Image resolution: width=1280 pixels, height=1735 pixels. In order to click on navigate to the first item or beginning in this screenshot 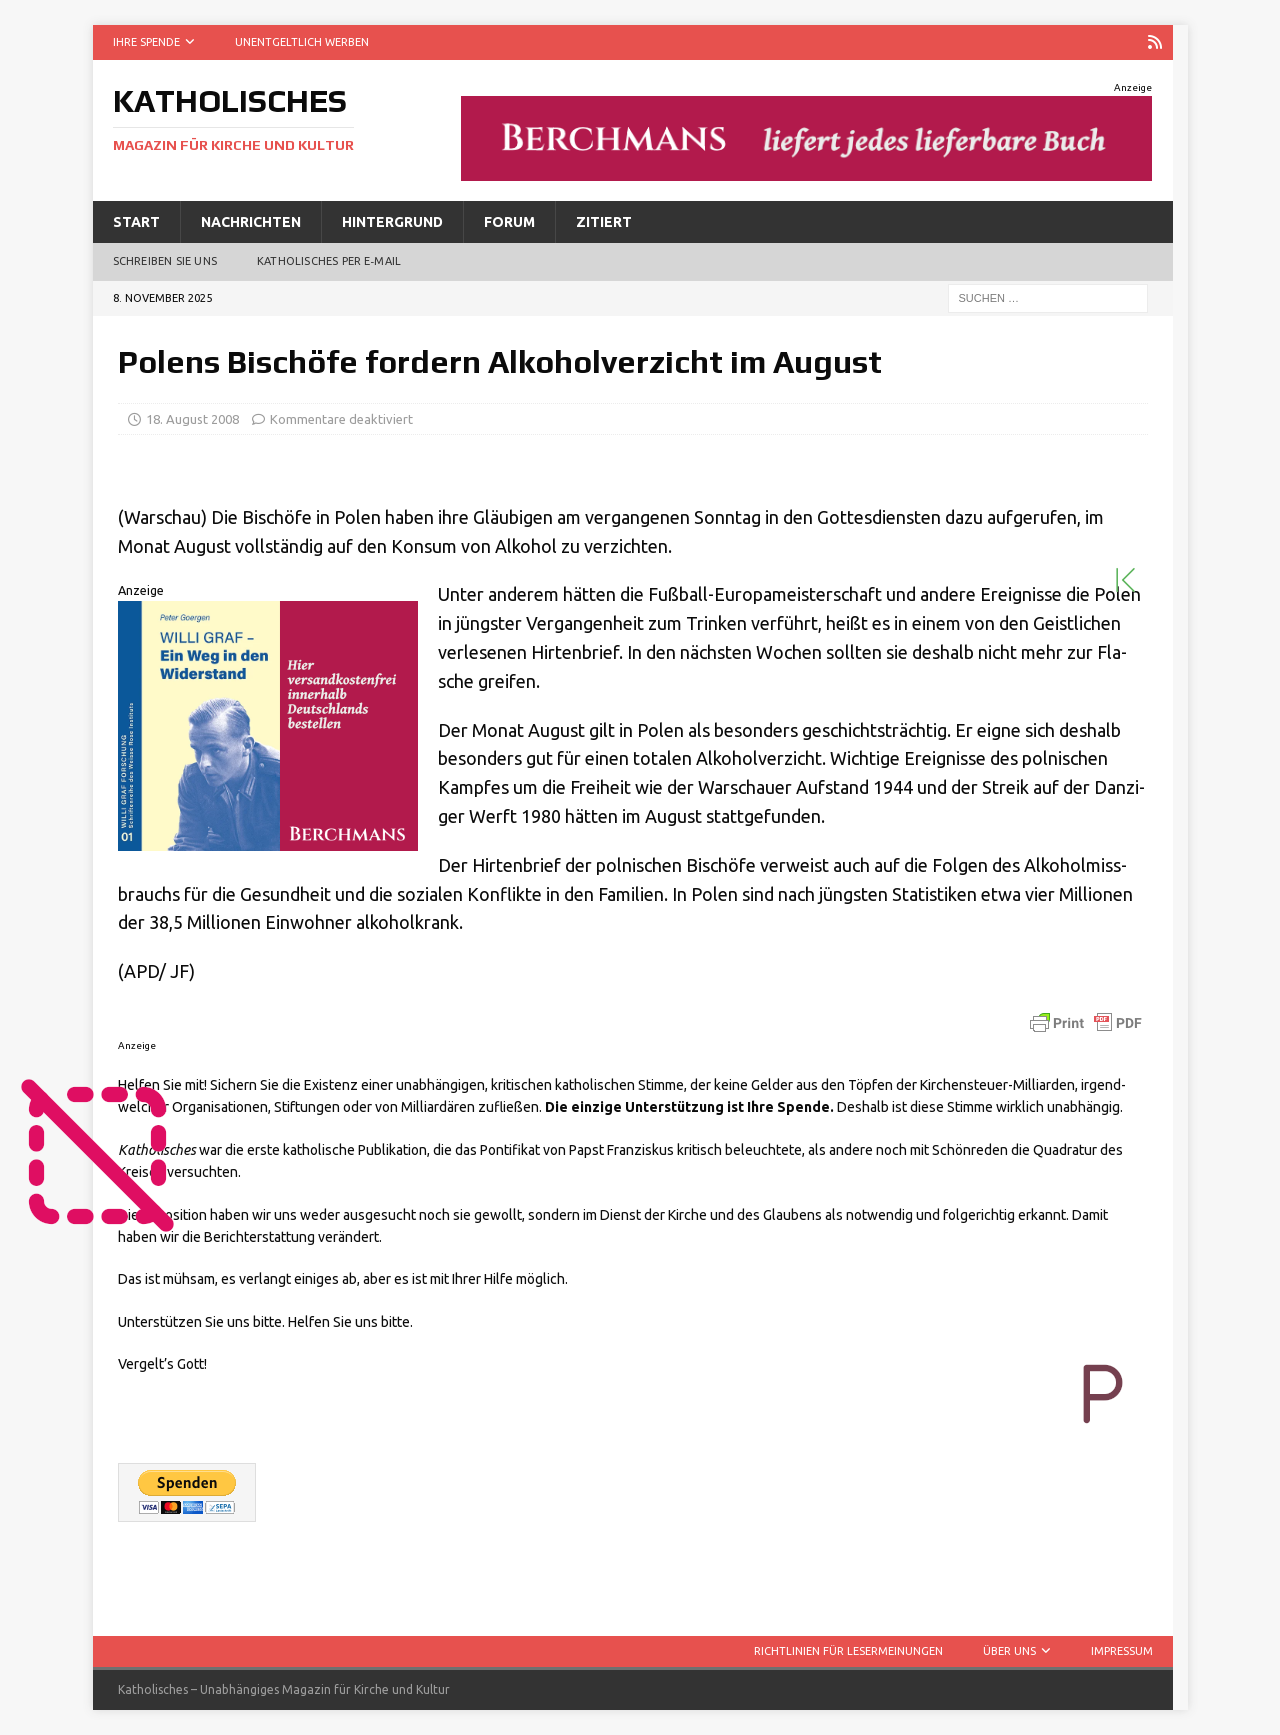, I will do `click(1125, 580)`.